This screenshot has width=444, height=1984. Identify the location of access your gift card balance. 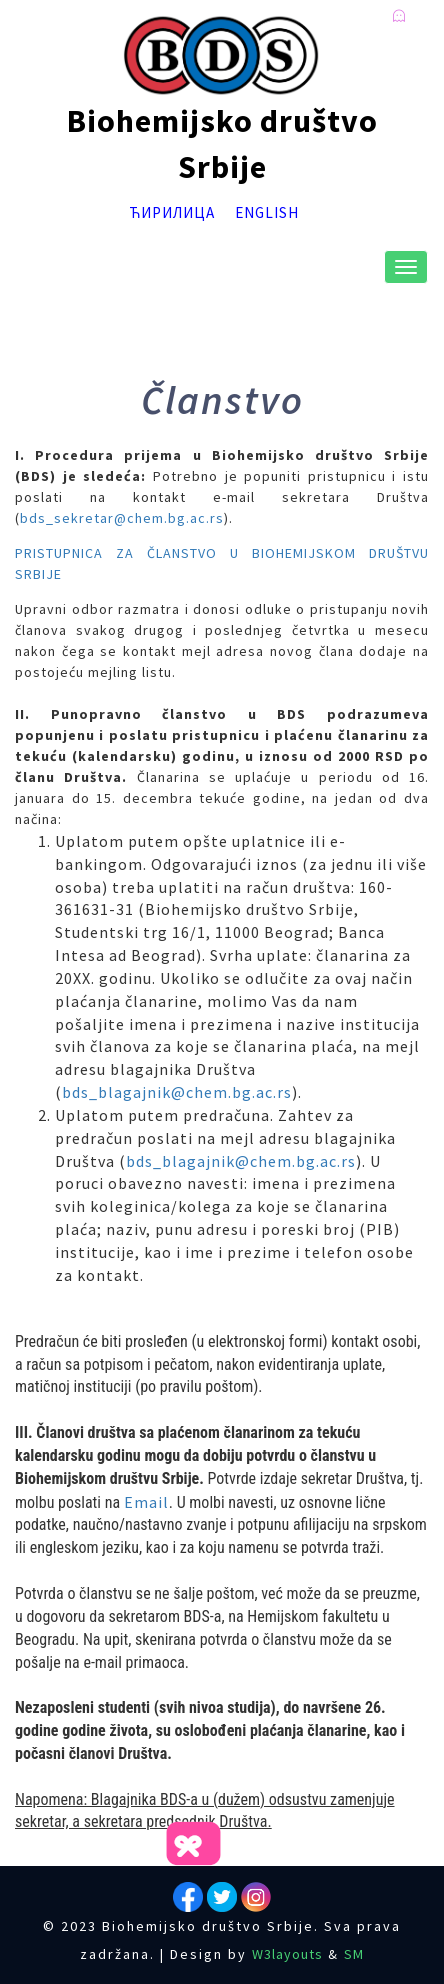
(193, 1843).